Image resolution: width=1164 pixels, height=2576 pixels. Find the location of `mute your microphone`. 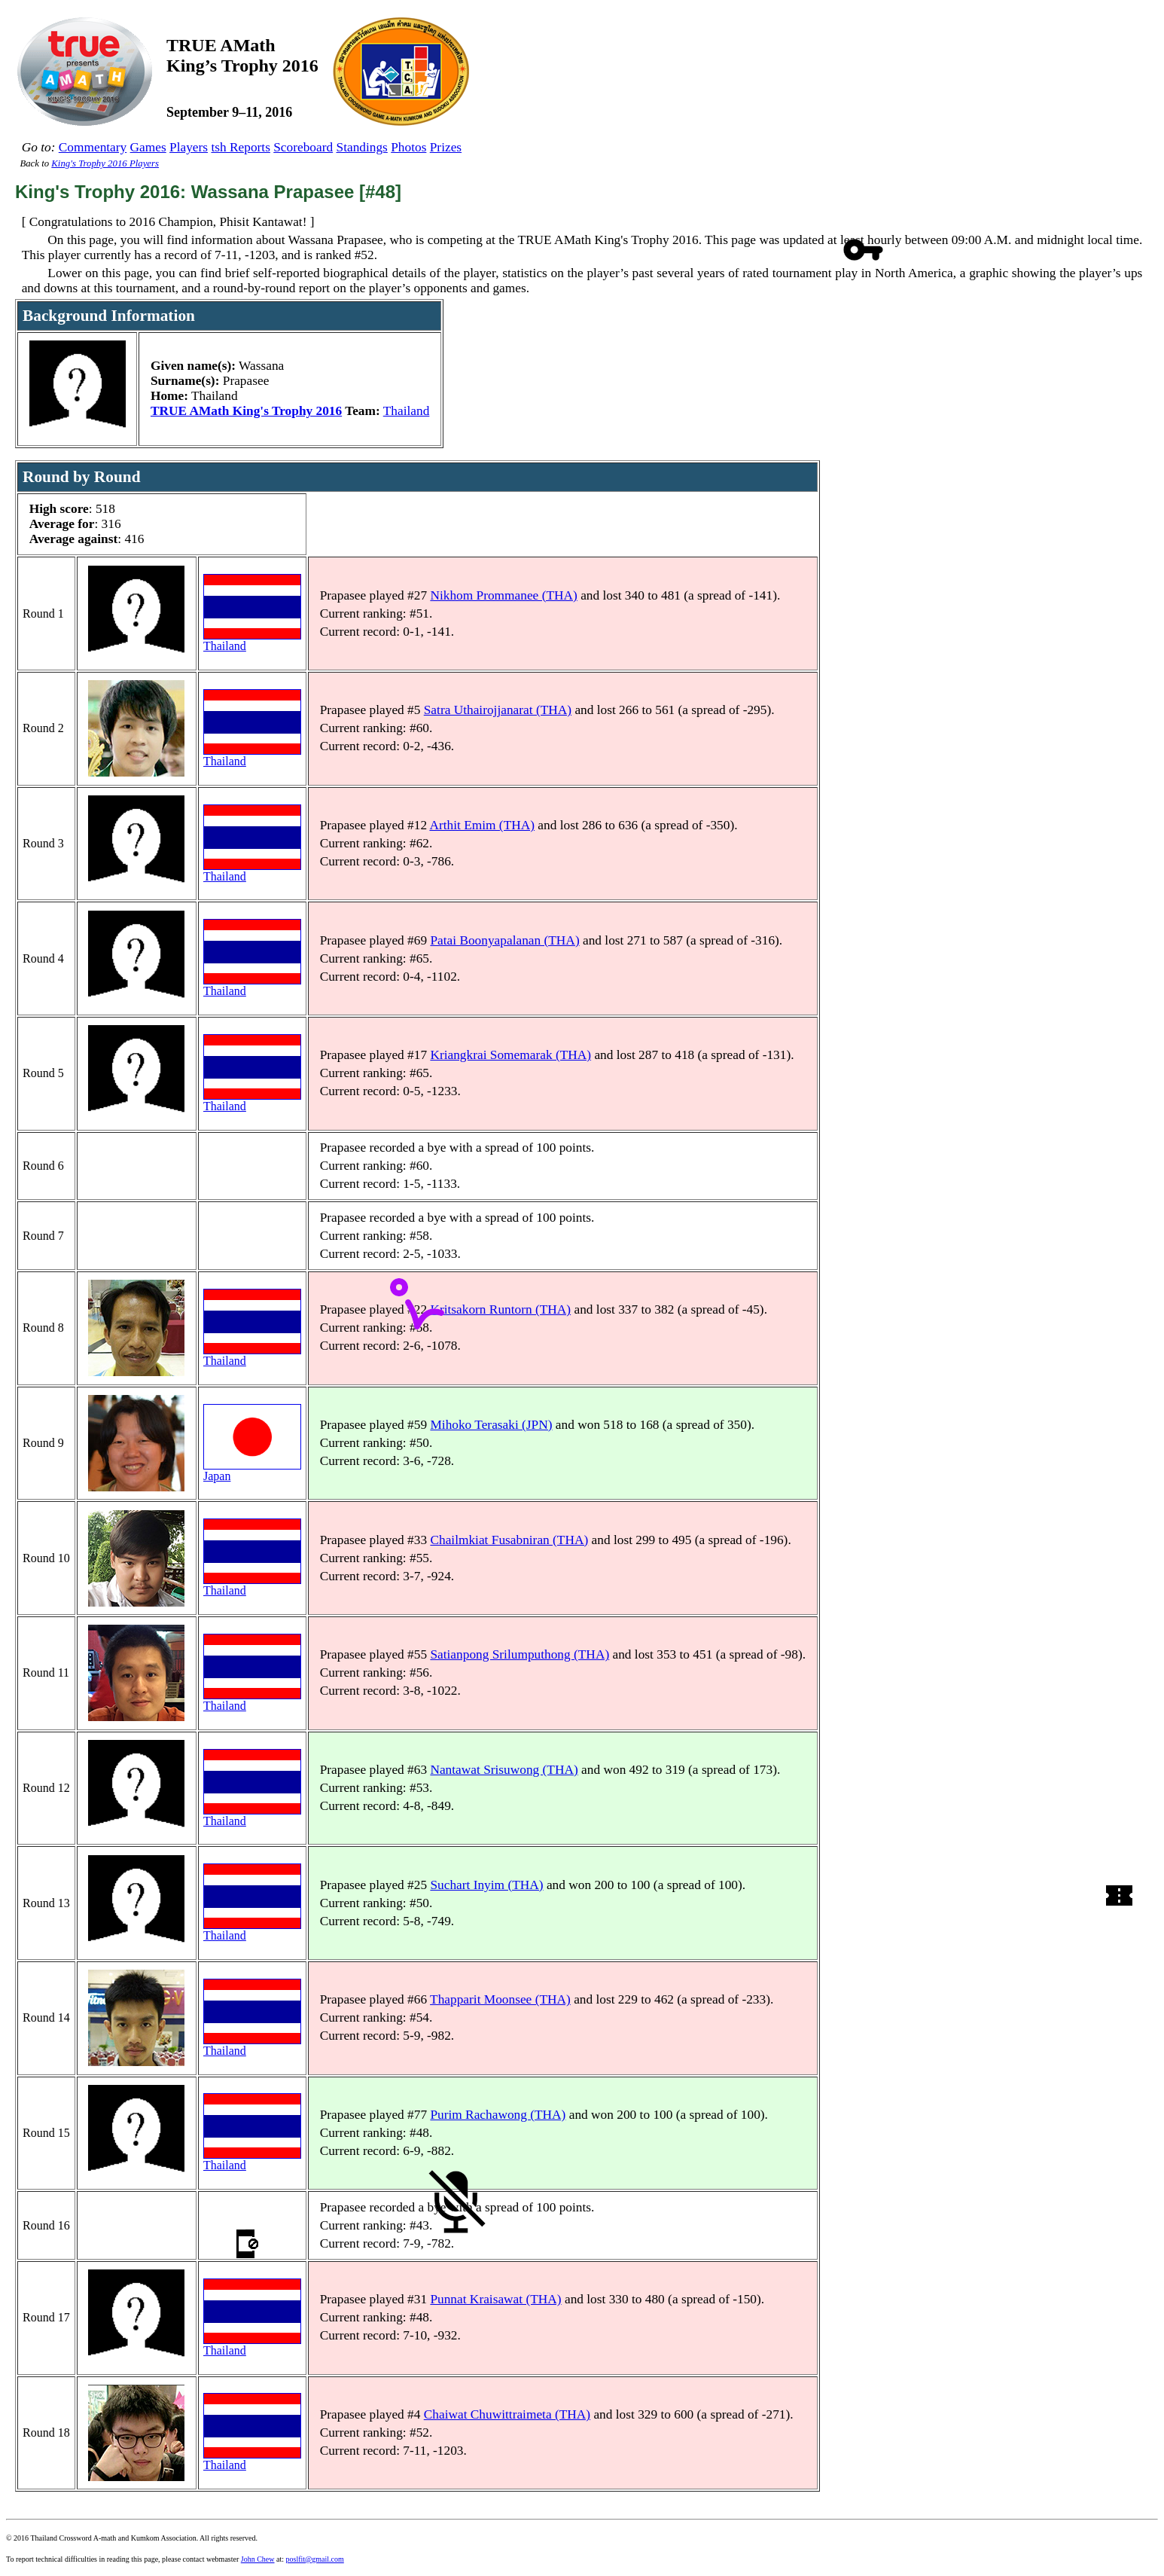

mute your microphone is located at coordinates (456, 2202).